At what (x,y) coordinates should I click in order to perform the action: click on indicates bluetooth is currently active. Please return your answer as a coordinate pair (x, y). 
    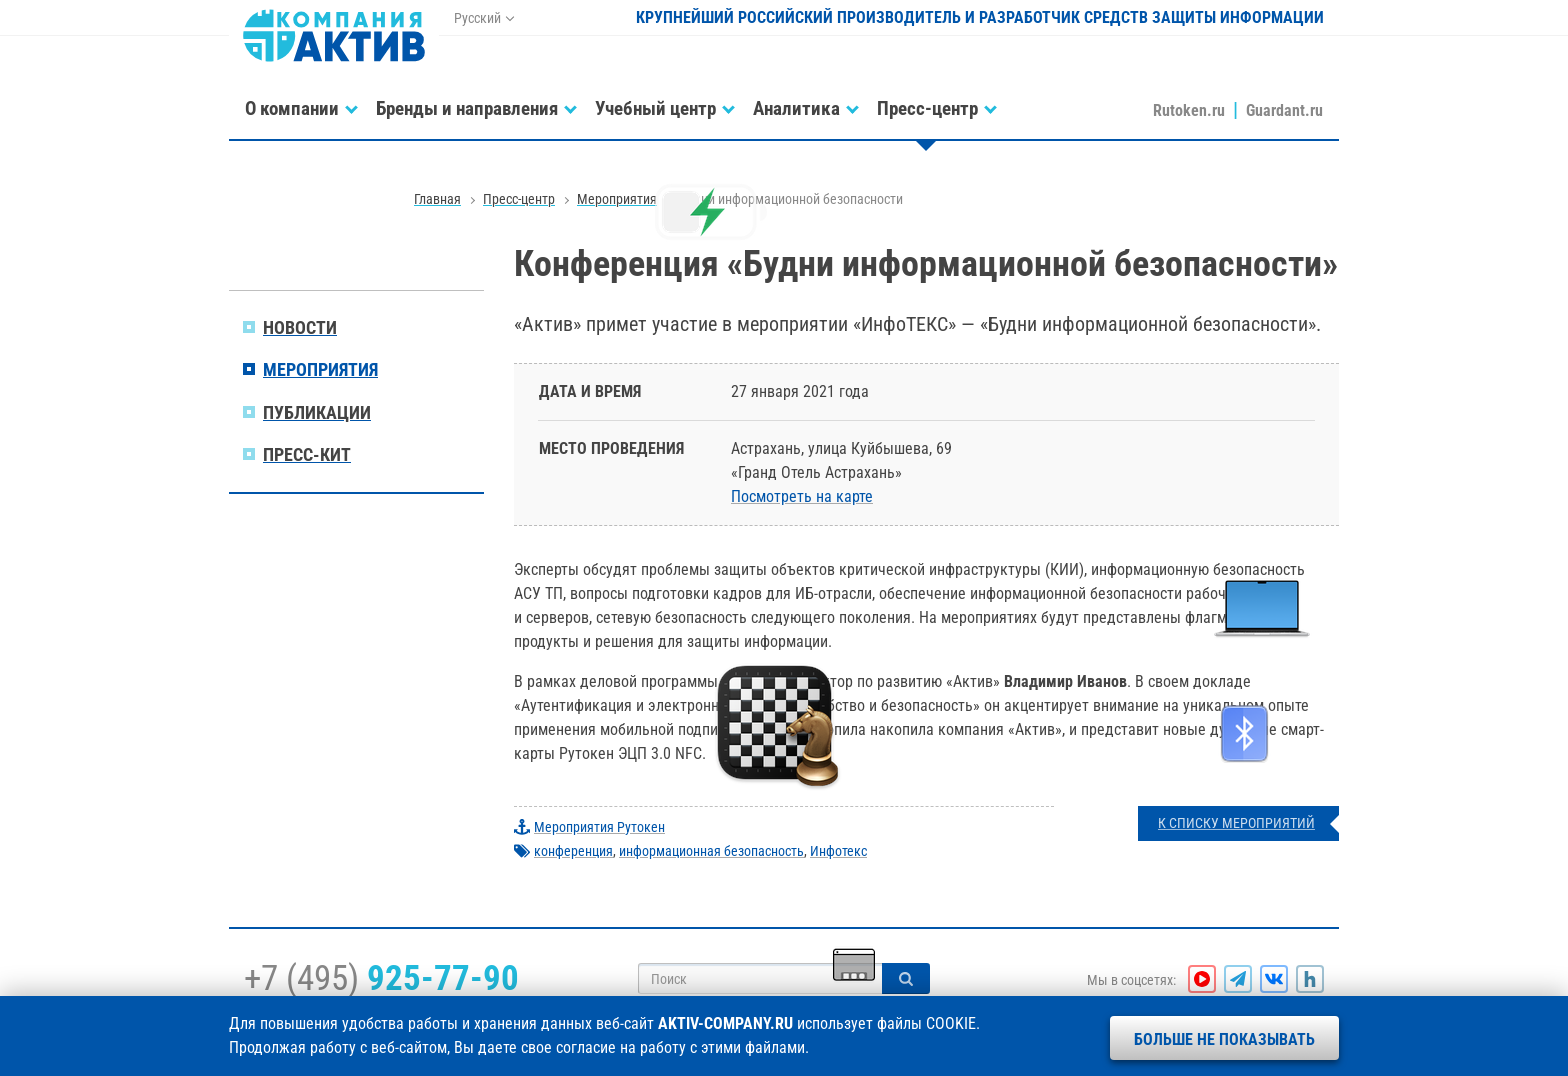
    Looking at the image, I should click on (1244, 733).